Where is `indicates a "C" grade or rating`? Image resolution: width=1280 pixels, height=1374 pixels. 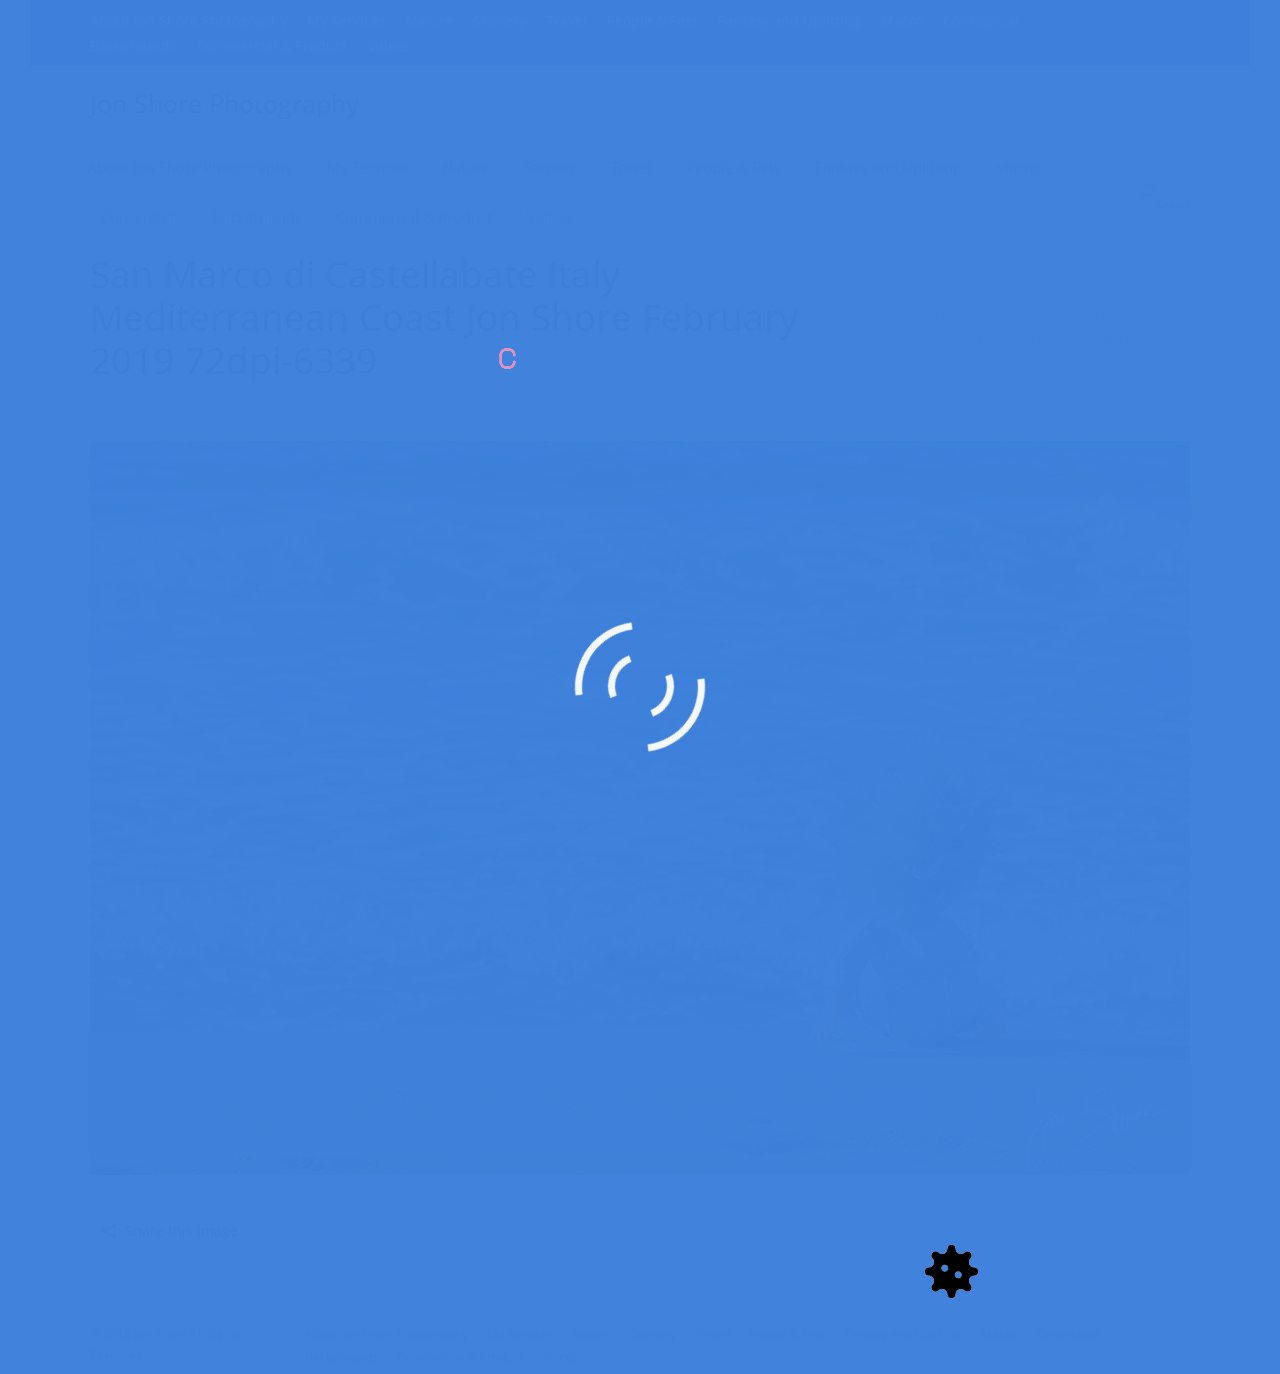 indicates a "C" grade or rating is located at coordinates (507, 358).